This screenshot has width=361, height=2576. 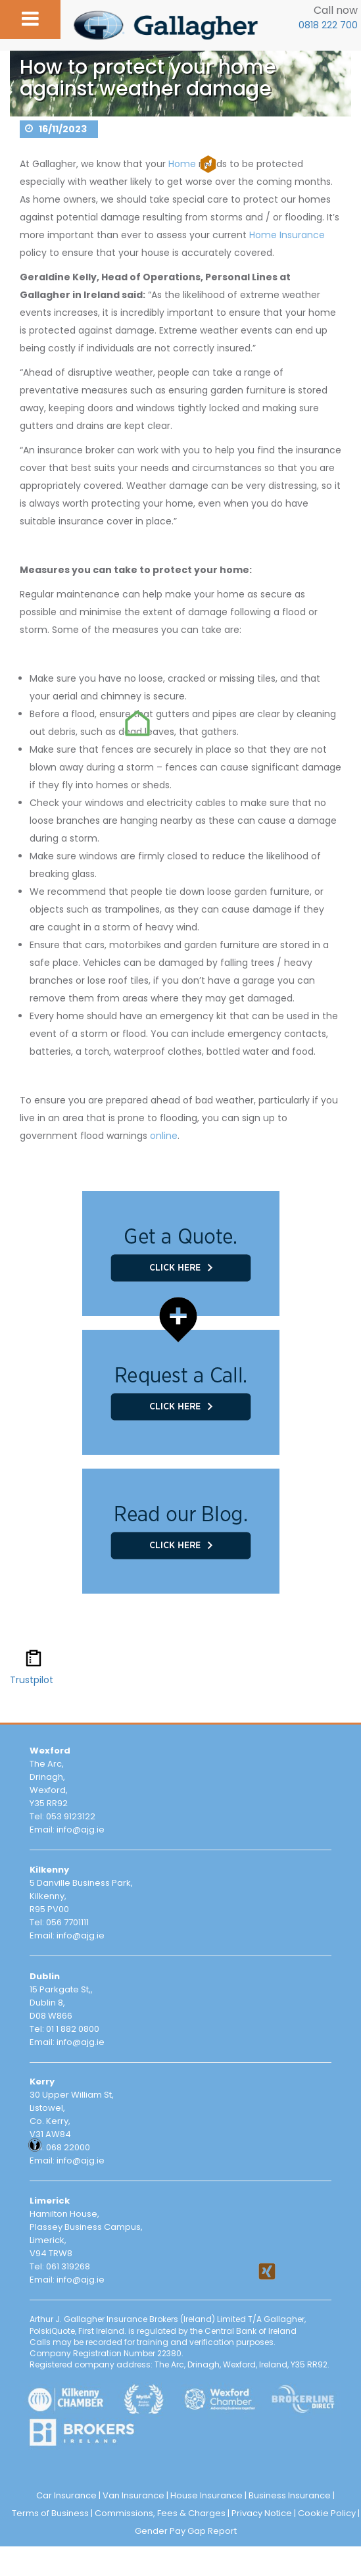 What do you see at coordinates (34, 1658) in the screenshot?
I see `access survey or feedback form` at bounding box center [34, 1658].